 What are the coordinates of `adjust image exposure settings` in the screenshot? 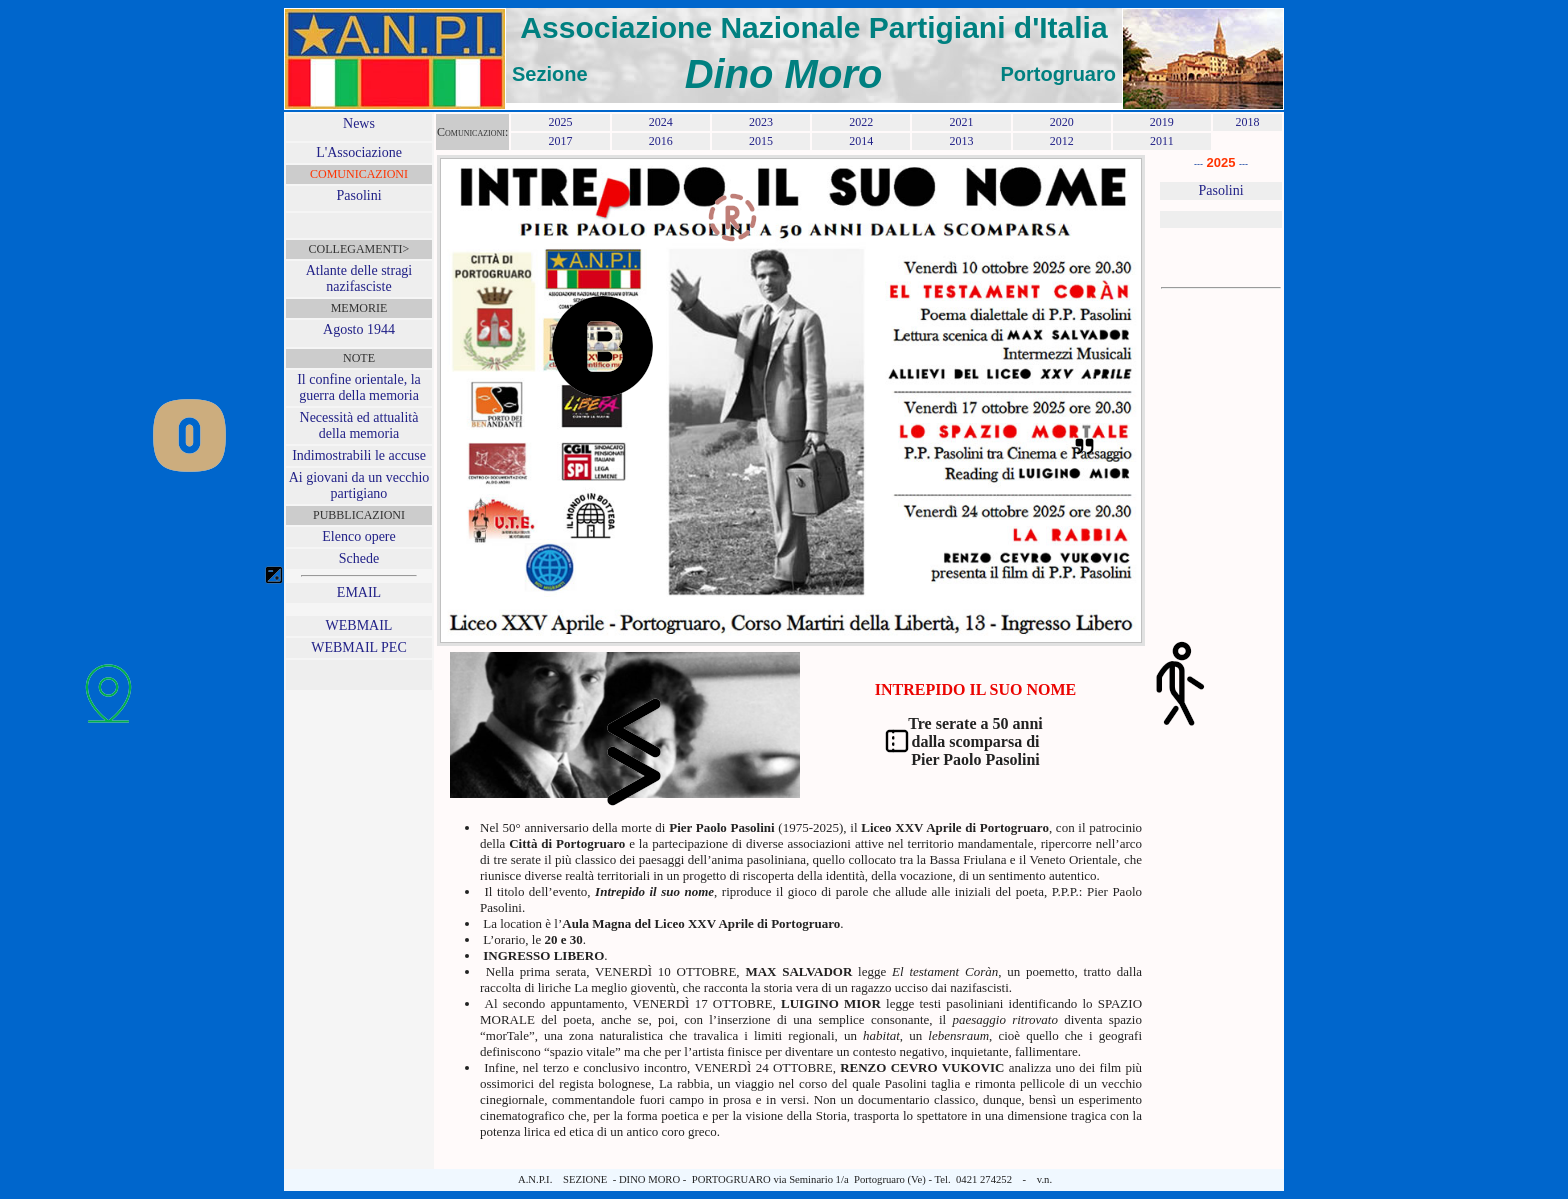 It's located at (274, 575).